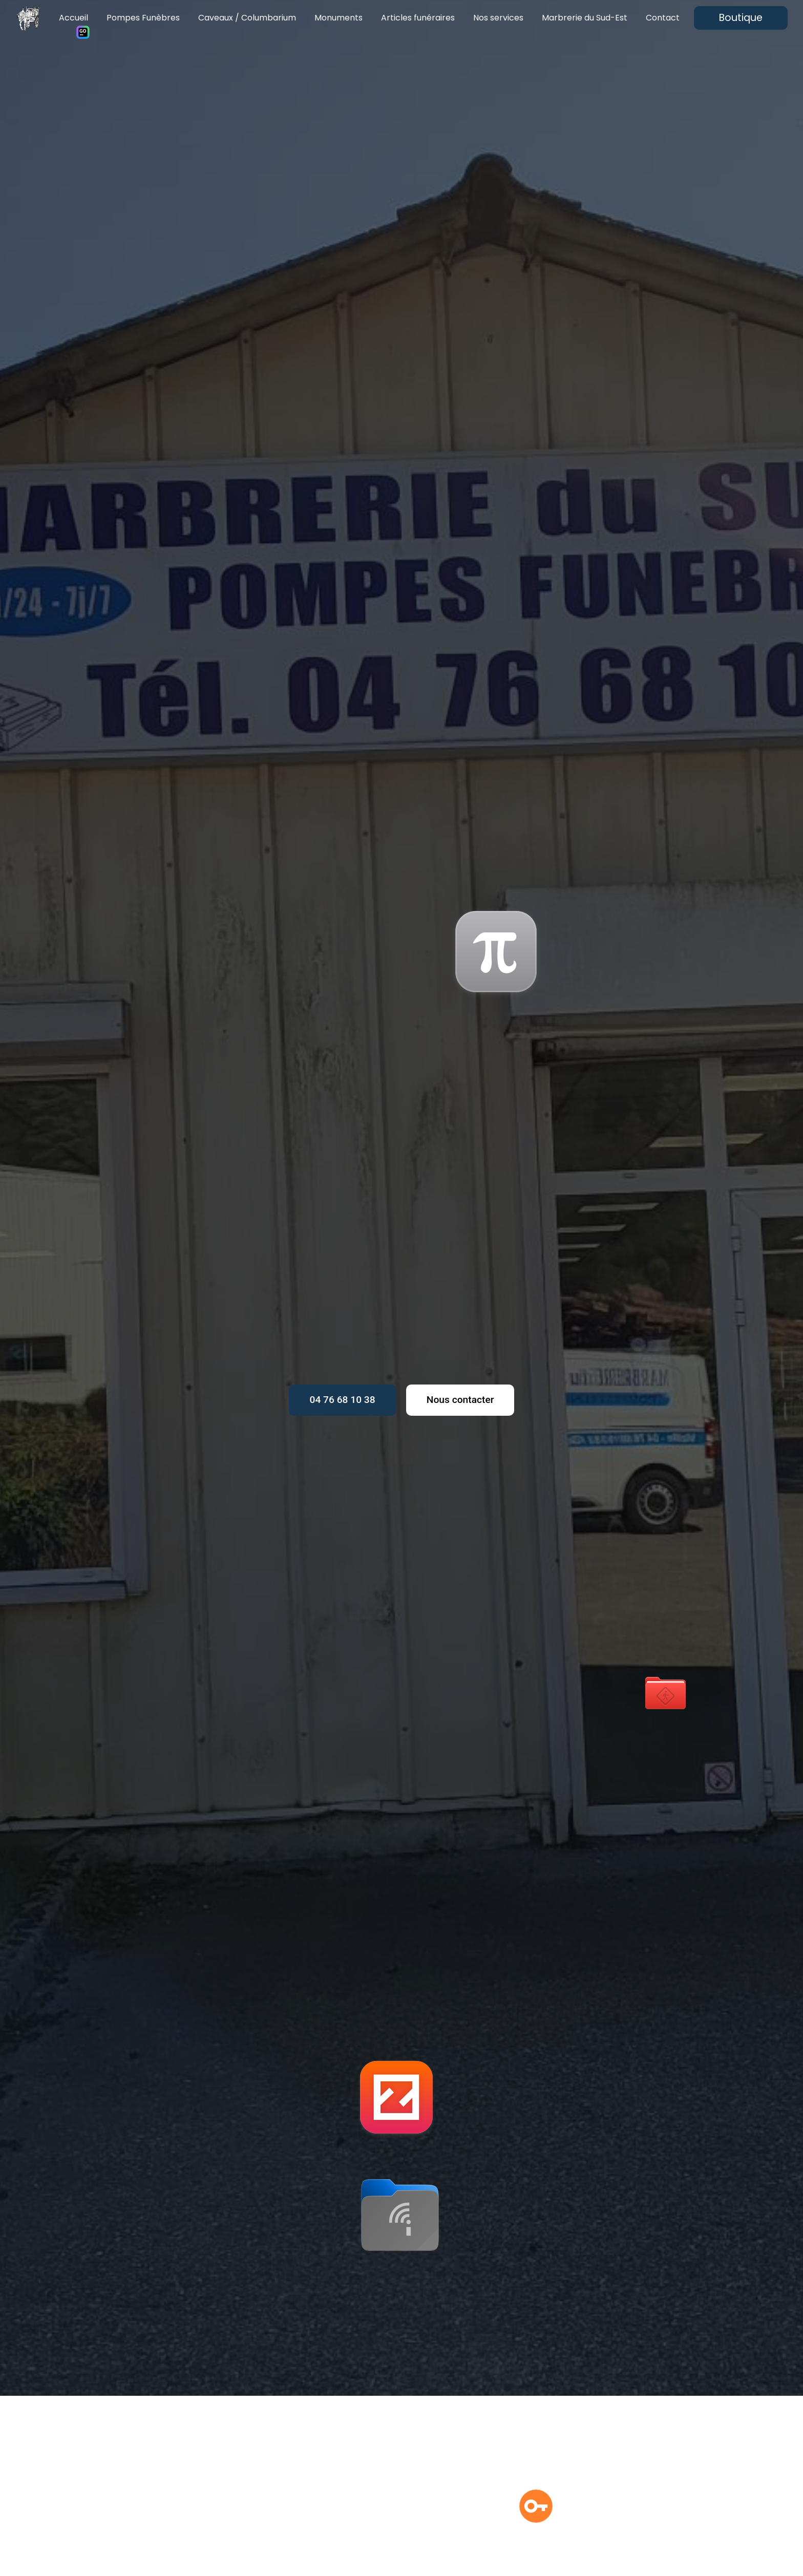 Image resolution: width=803 pixels, height=2576 pixels. I want to click on open Zrythm digital audio workstation, so click(396, 2097).